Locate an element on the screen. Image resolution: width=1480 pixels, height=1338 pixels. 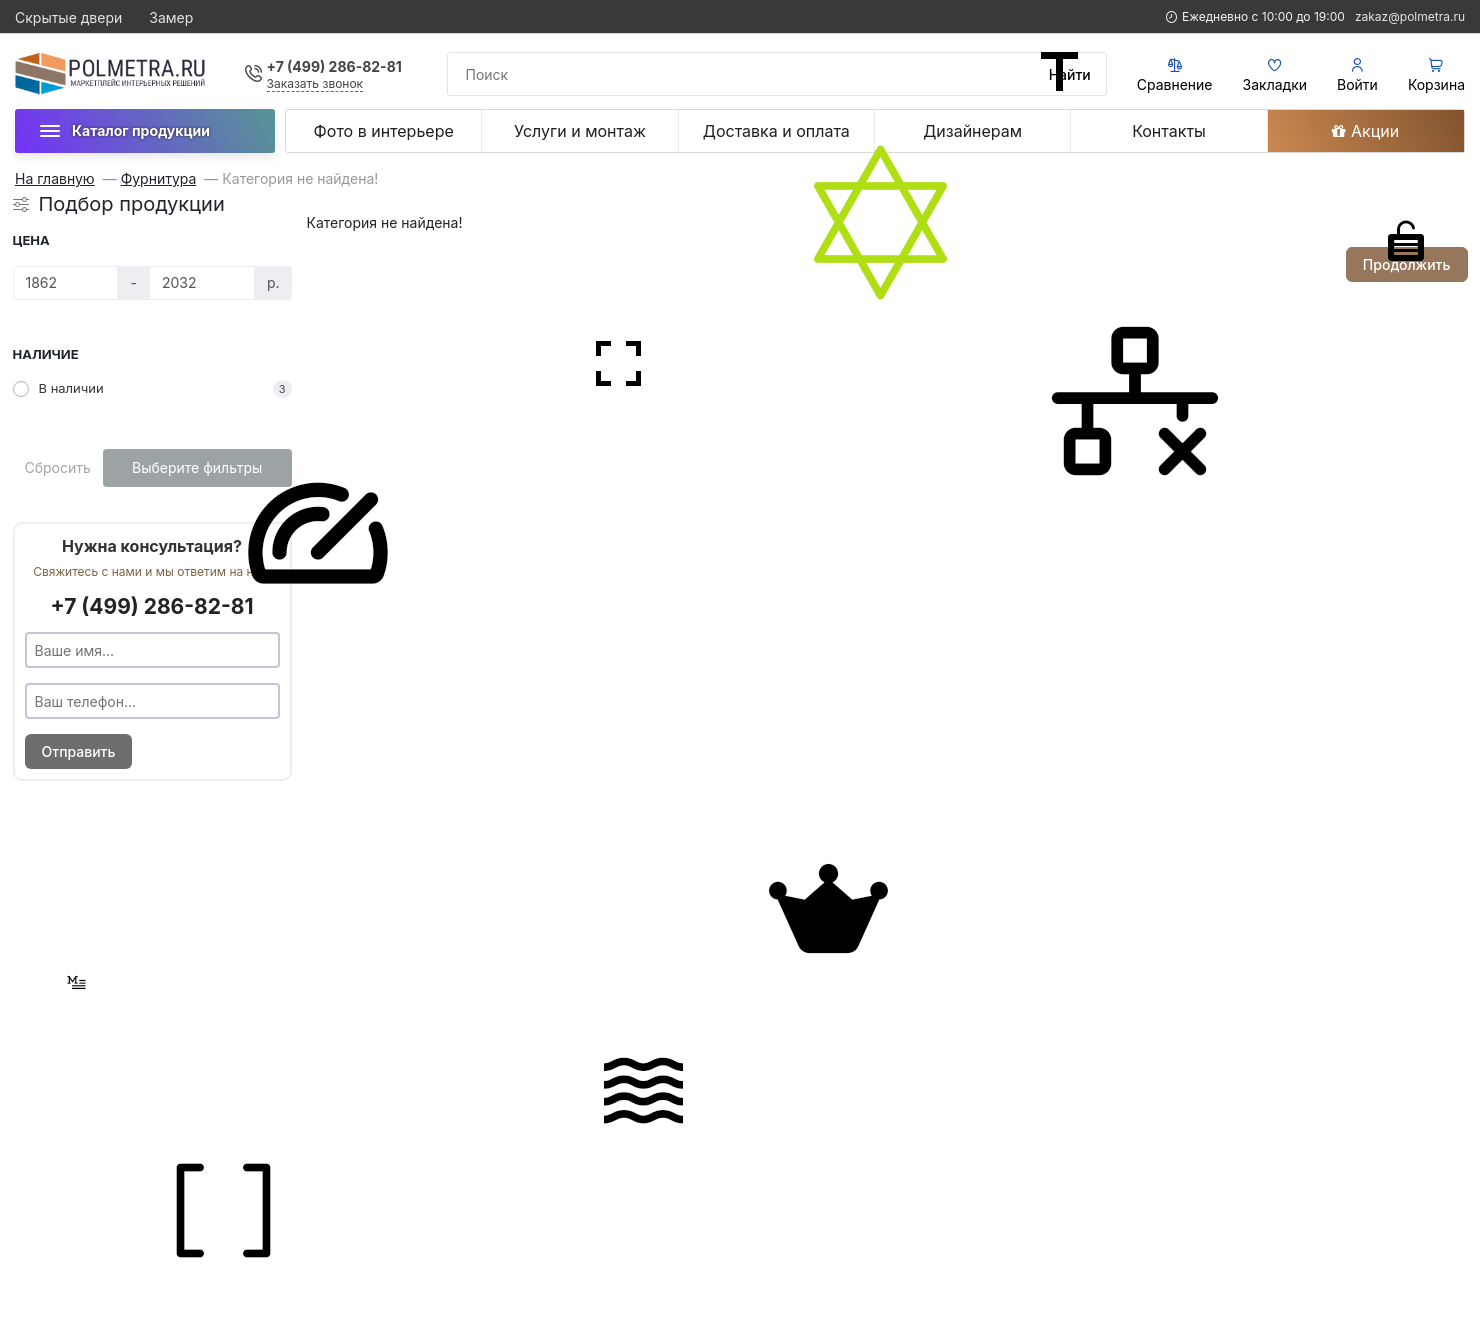
network connection error or failure is located at coordinates (1135, 404).